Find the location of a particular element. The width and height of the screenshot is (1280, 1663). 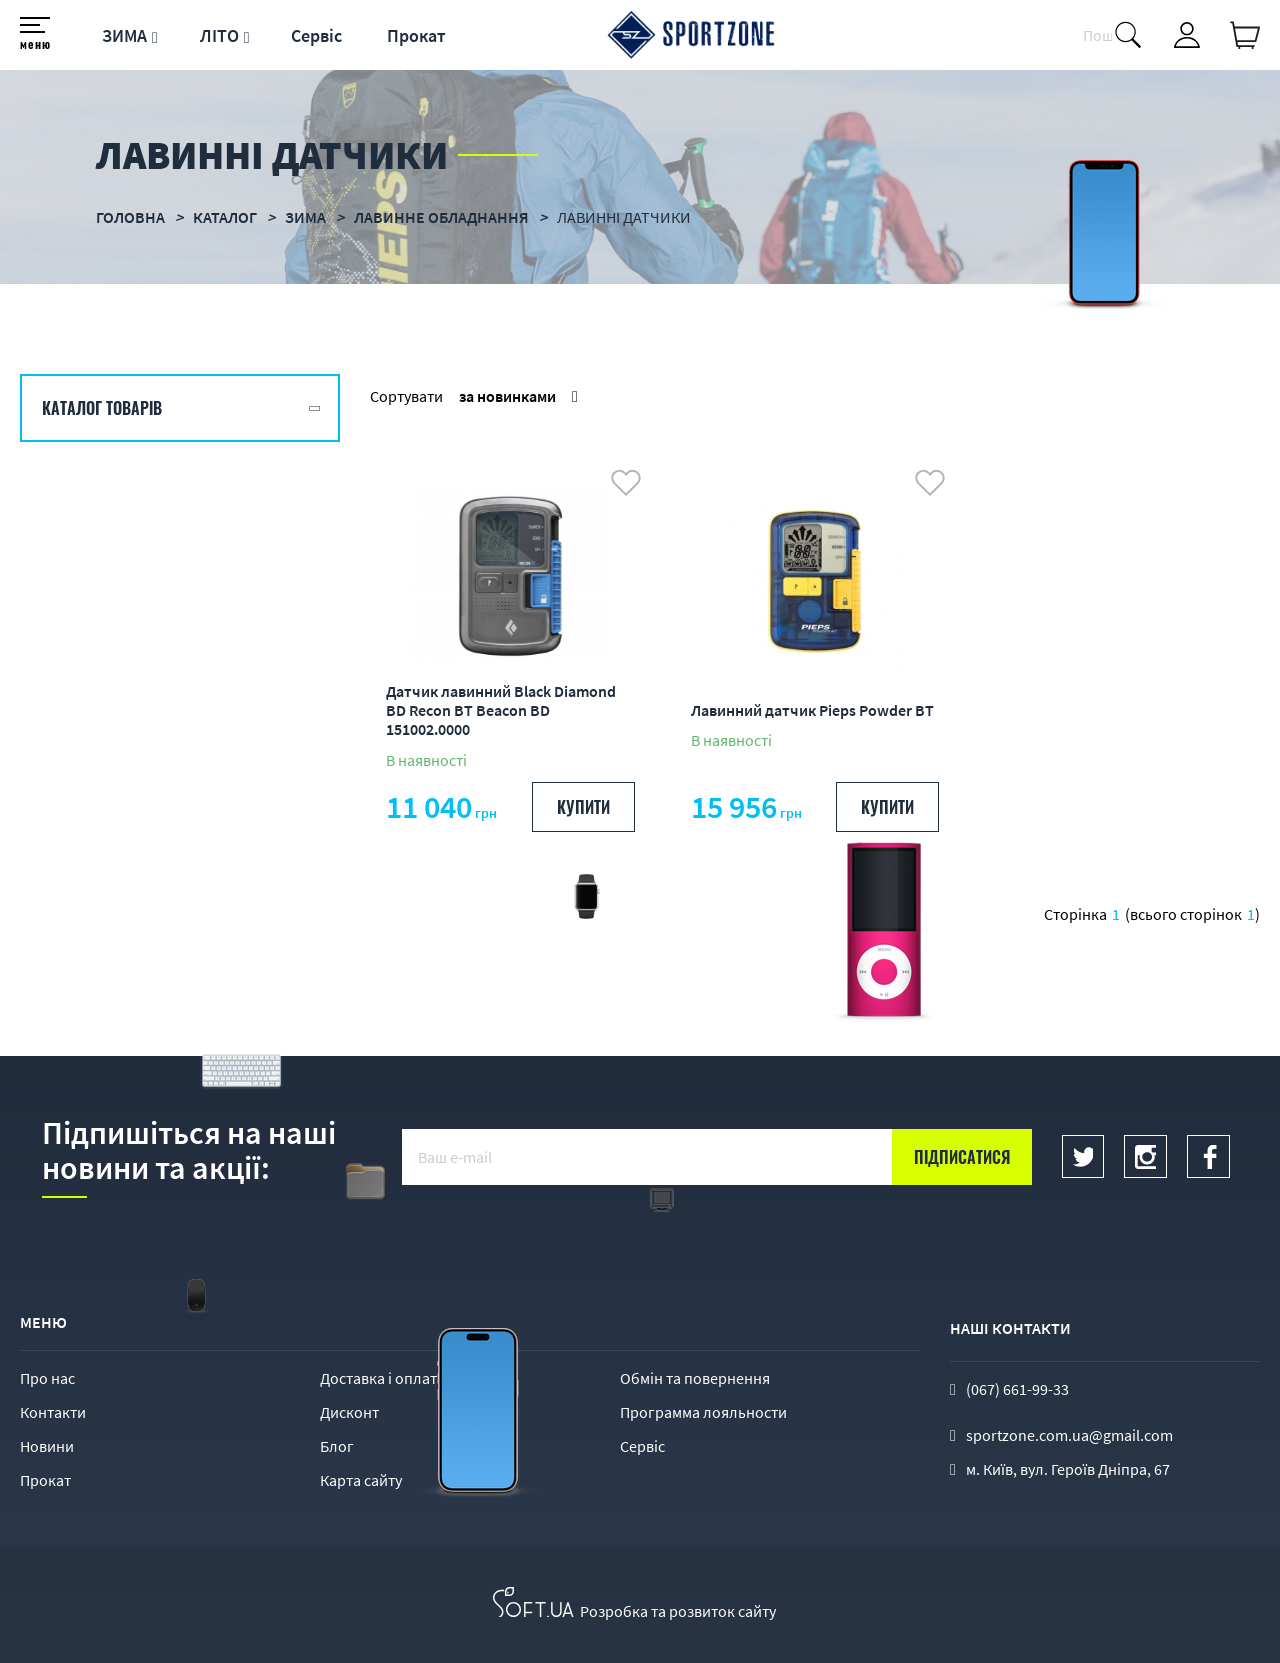

apple watch device icon is located at coordinates (586, 896).